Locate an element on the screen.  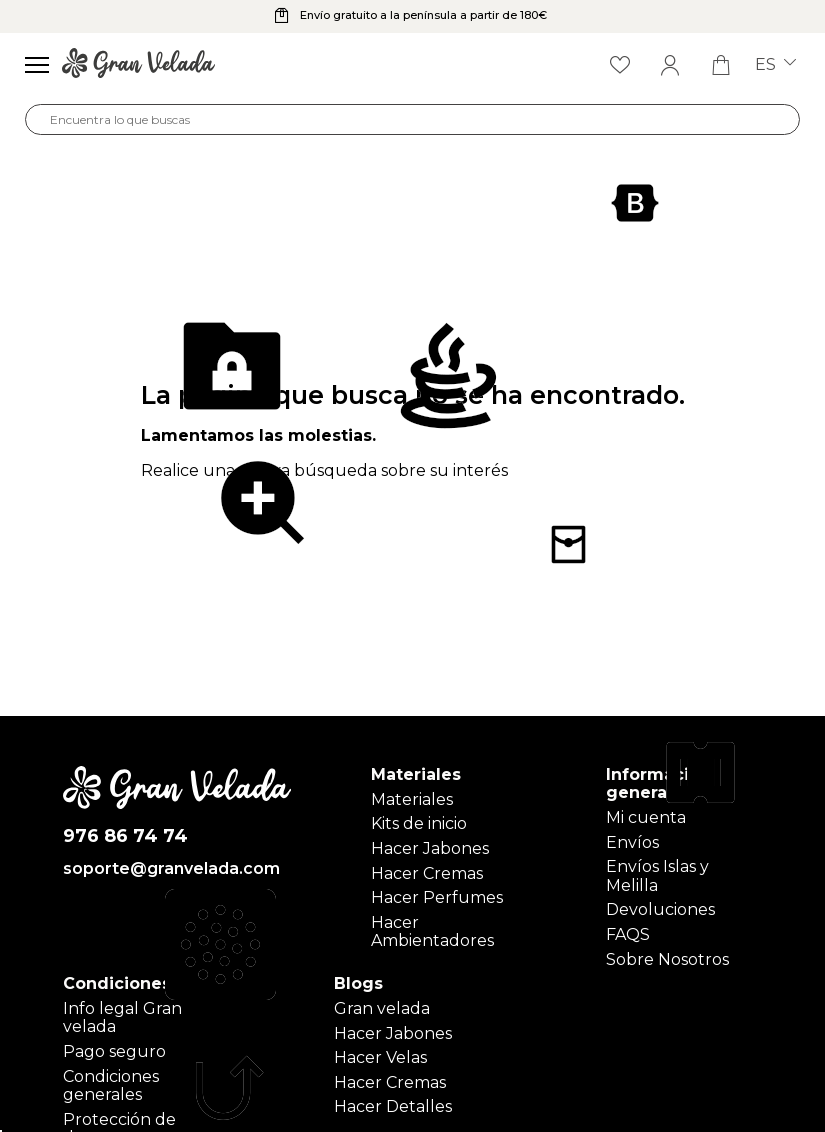
redeem a coupon or discount code is located at coordinates (700, 772).